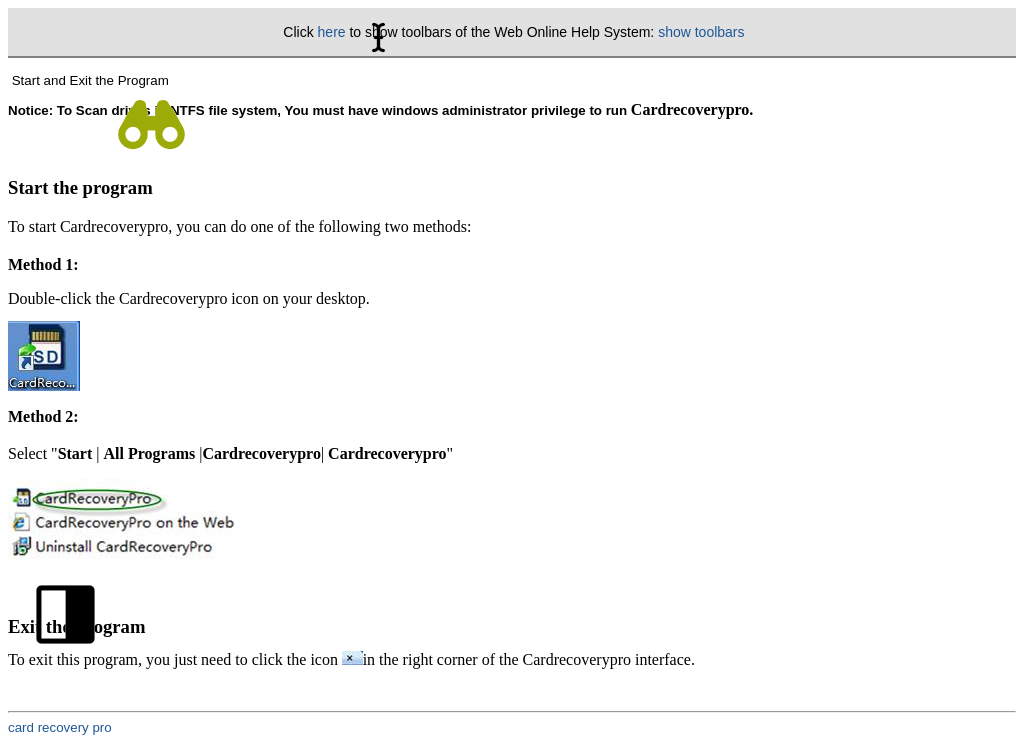  What do you see at coordinates (151, 119) in the screenshot?
I see `search or explore content` at bounding box center [151, 119].